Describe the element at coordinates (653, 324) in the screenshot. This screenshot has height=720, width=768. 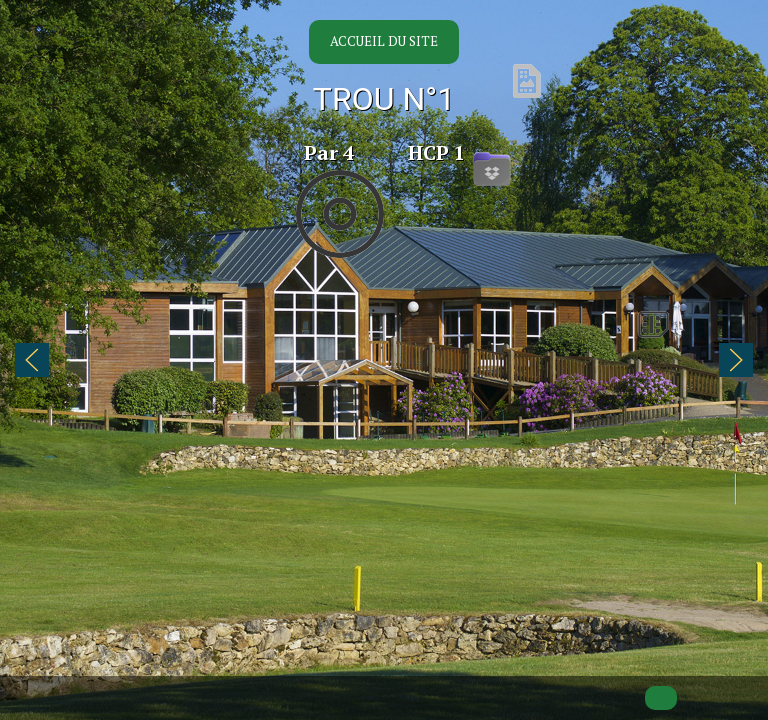
I see `indicates sim card status or settings` at that location.